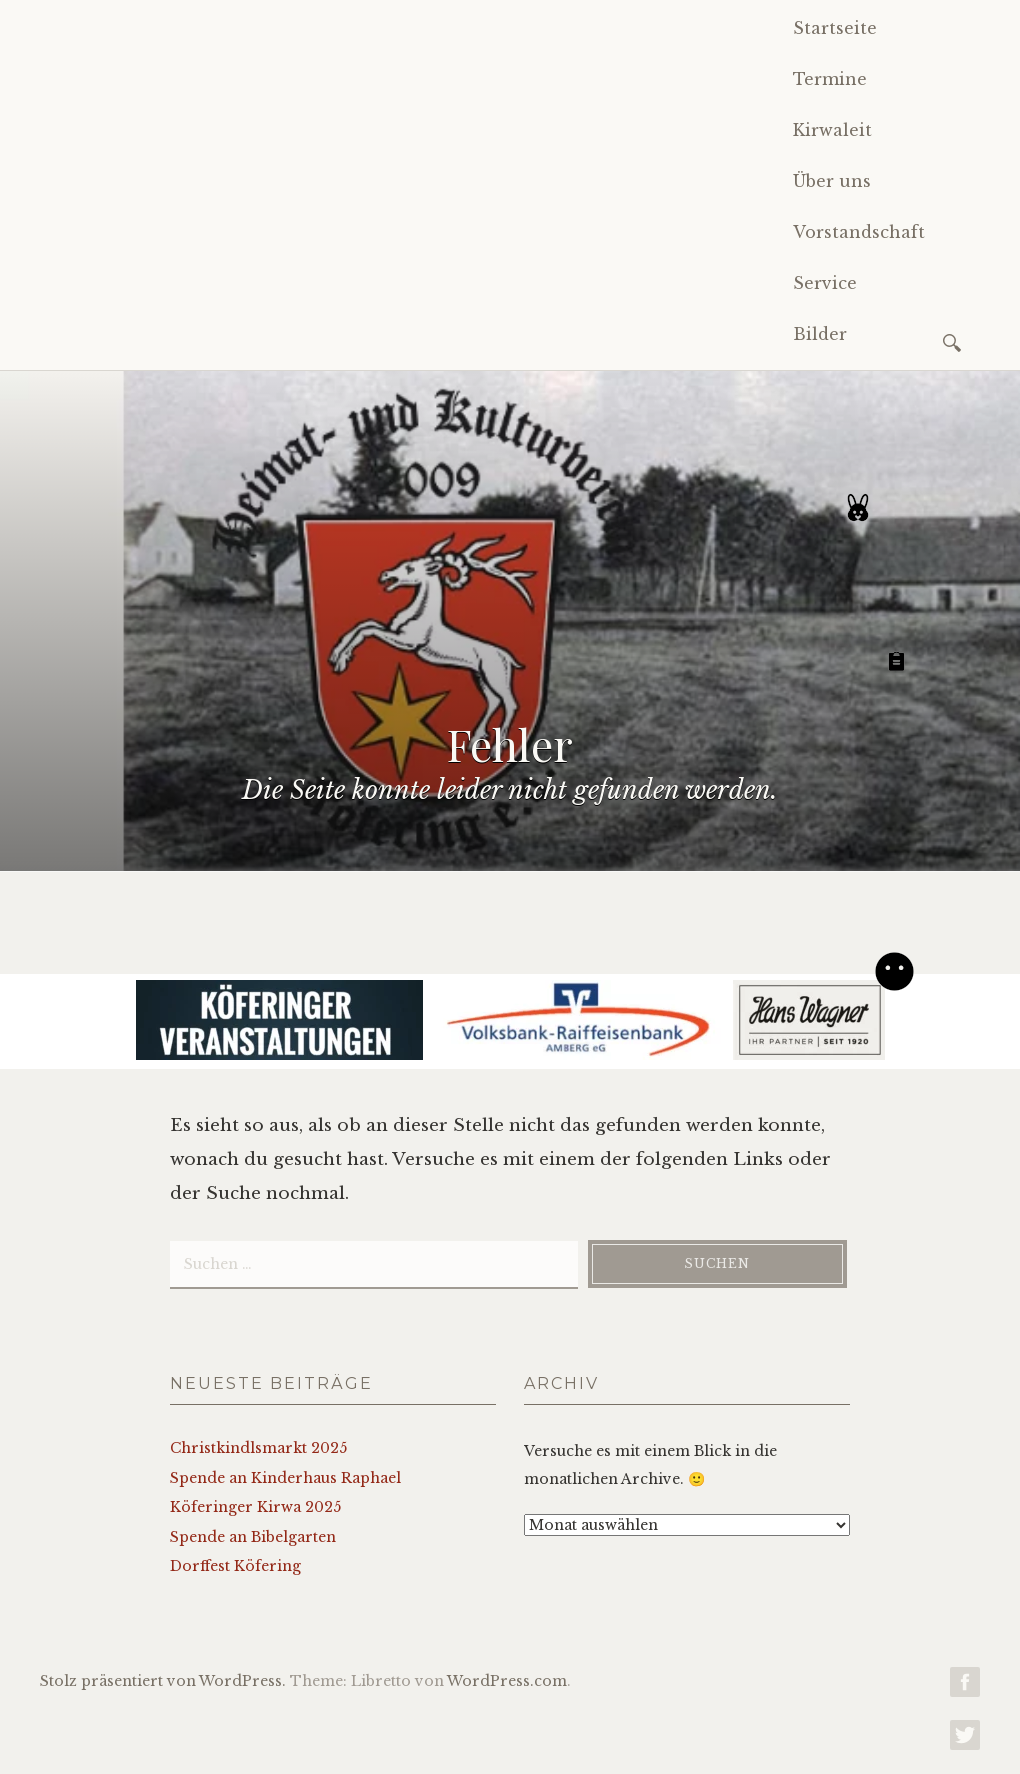 The width and height of the screenshot is (1020, 1774). What do you see at coordinates (896, 661) in the screenshot?
I see `view clipboard contents` at bounding box center [896, 661].